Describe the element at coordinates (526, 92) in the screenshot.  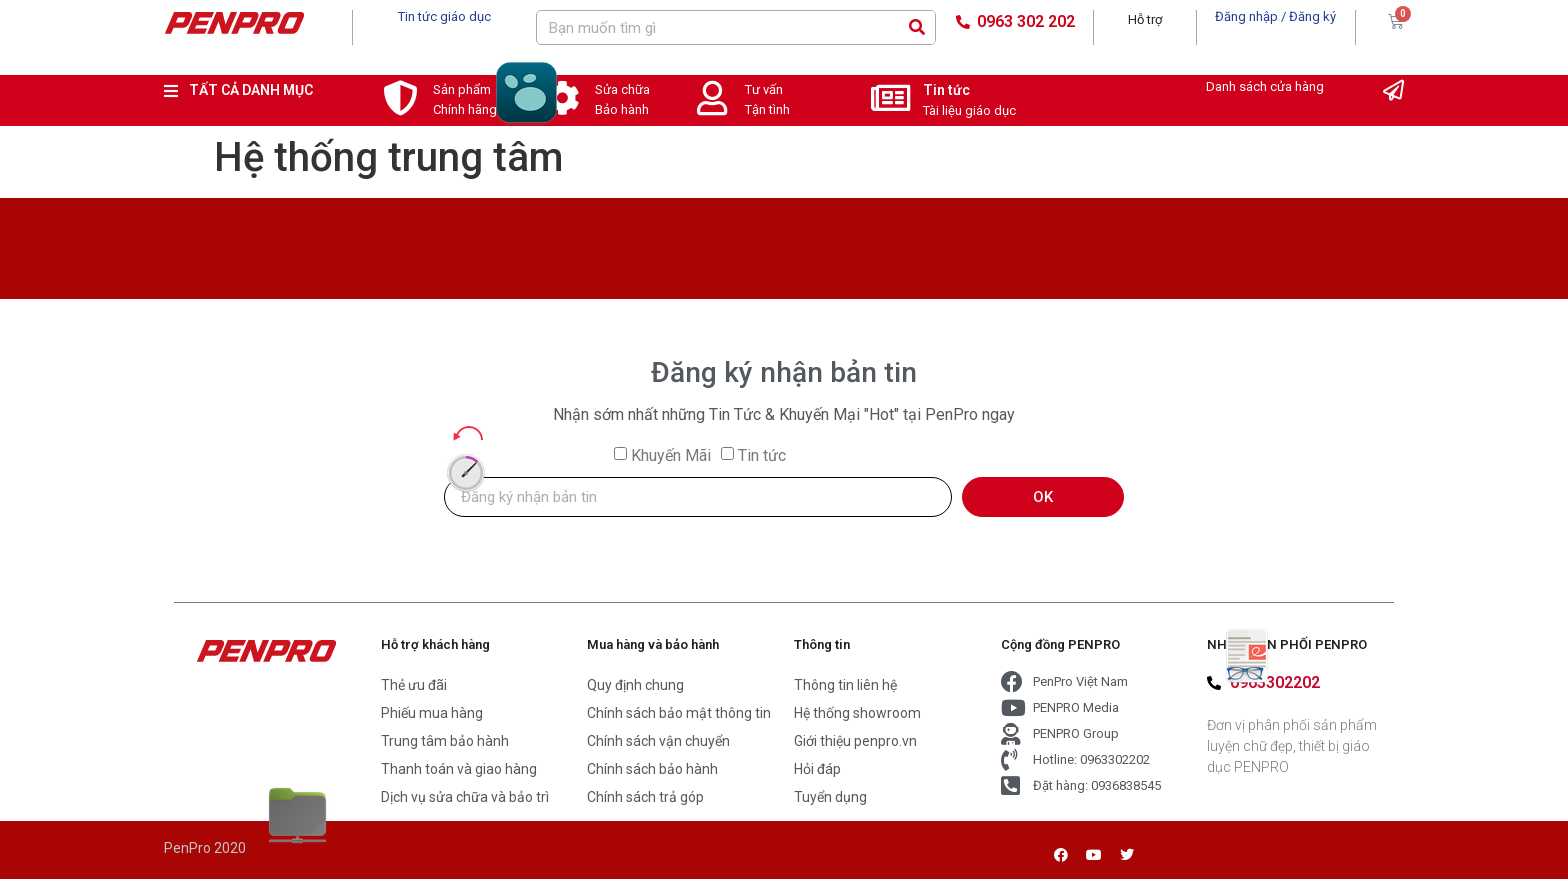
I see `open logseq app` at that location.